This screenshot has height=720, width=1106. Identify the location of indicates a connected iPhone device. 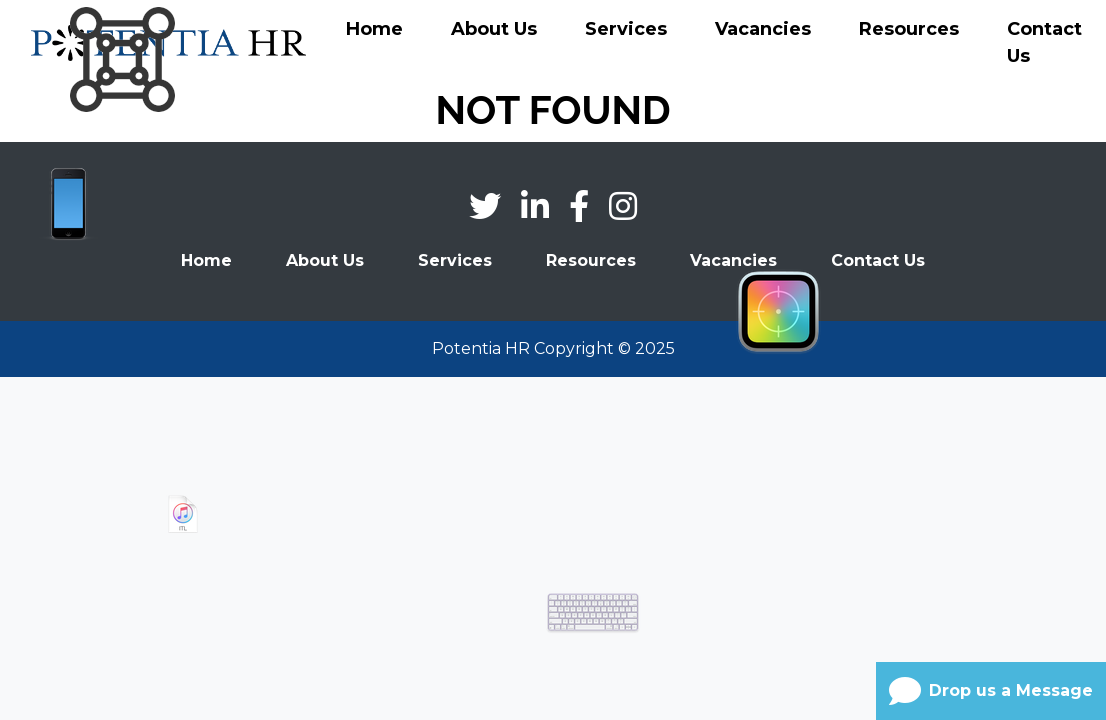
(68, 204).